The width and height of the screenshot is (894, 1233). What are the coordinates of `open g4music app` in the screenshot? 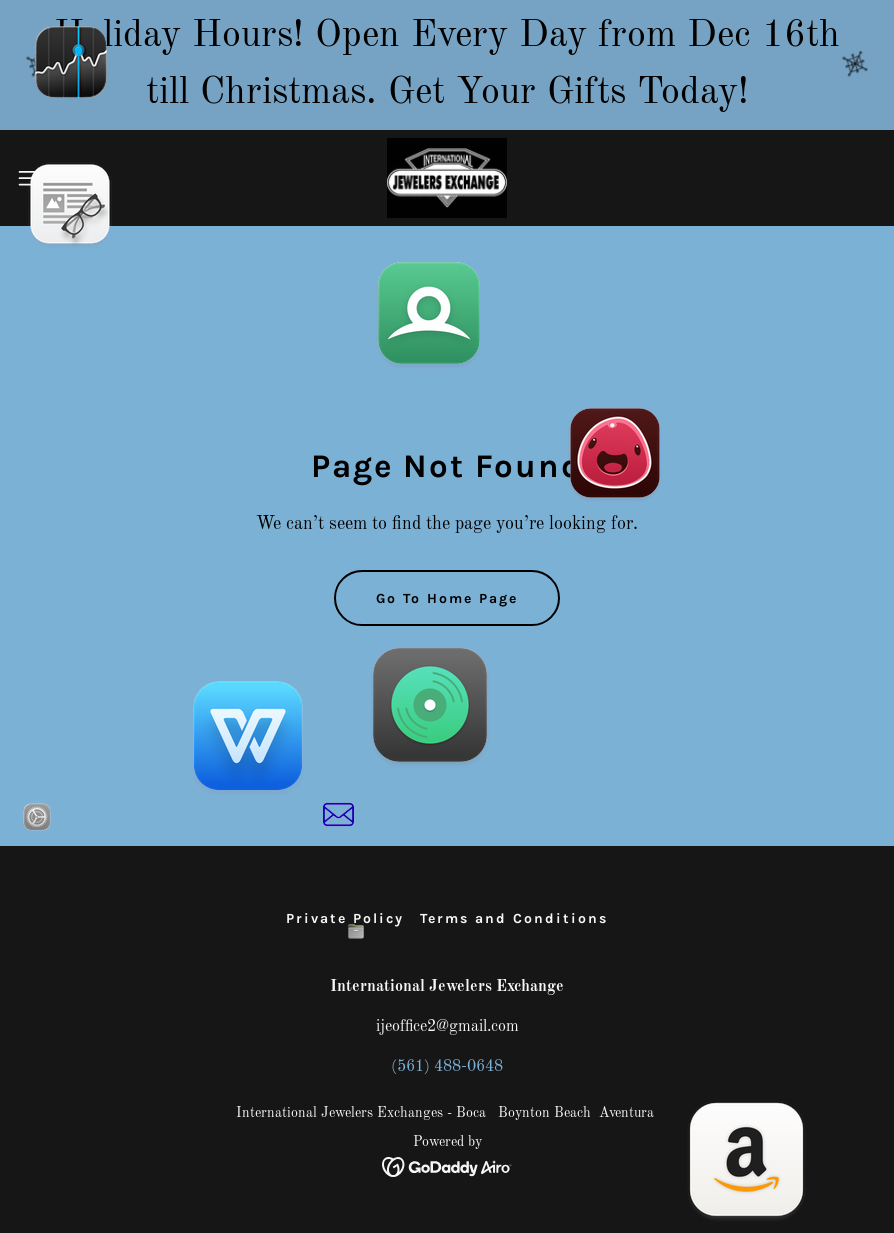 It's located at (430, 705).